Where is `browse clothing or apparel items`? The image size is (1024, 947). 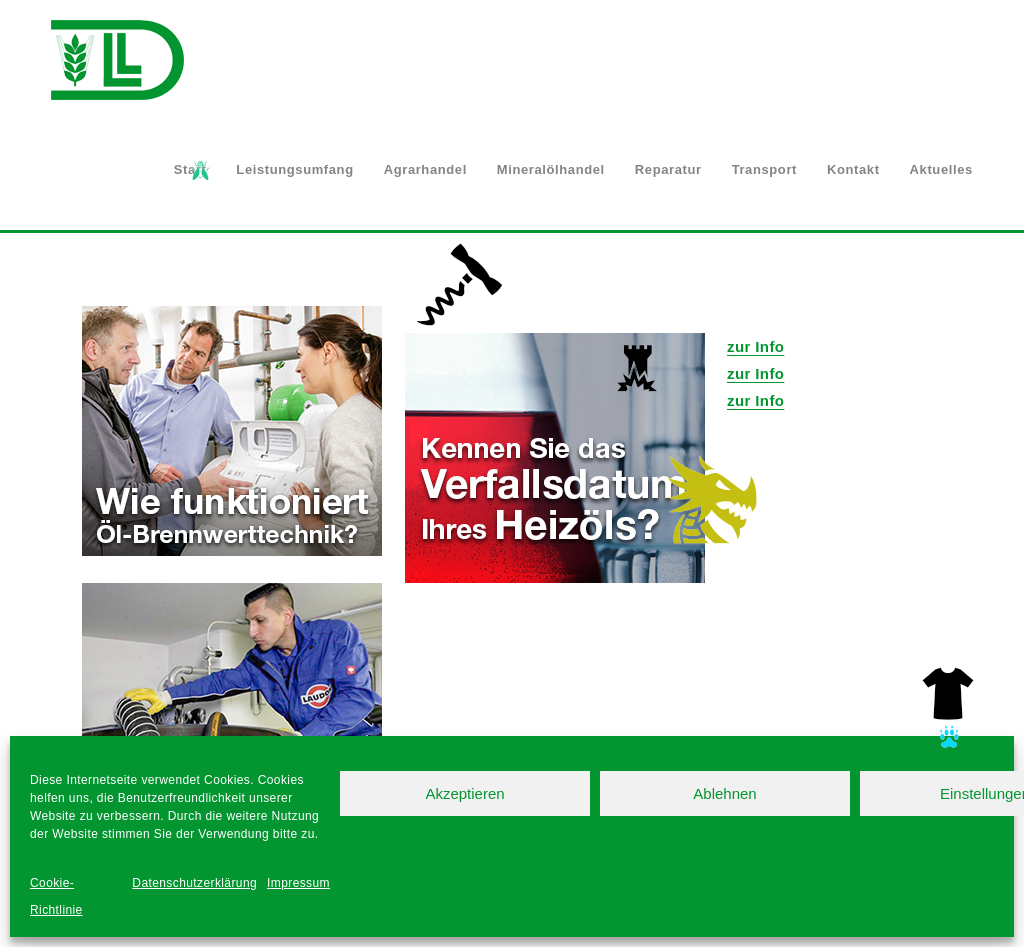
browse clothing or apparel items is located at coordinates (948, 693).